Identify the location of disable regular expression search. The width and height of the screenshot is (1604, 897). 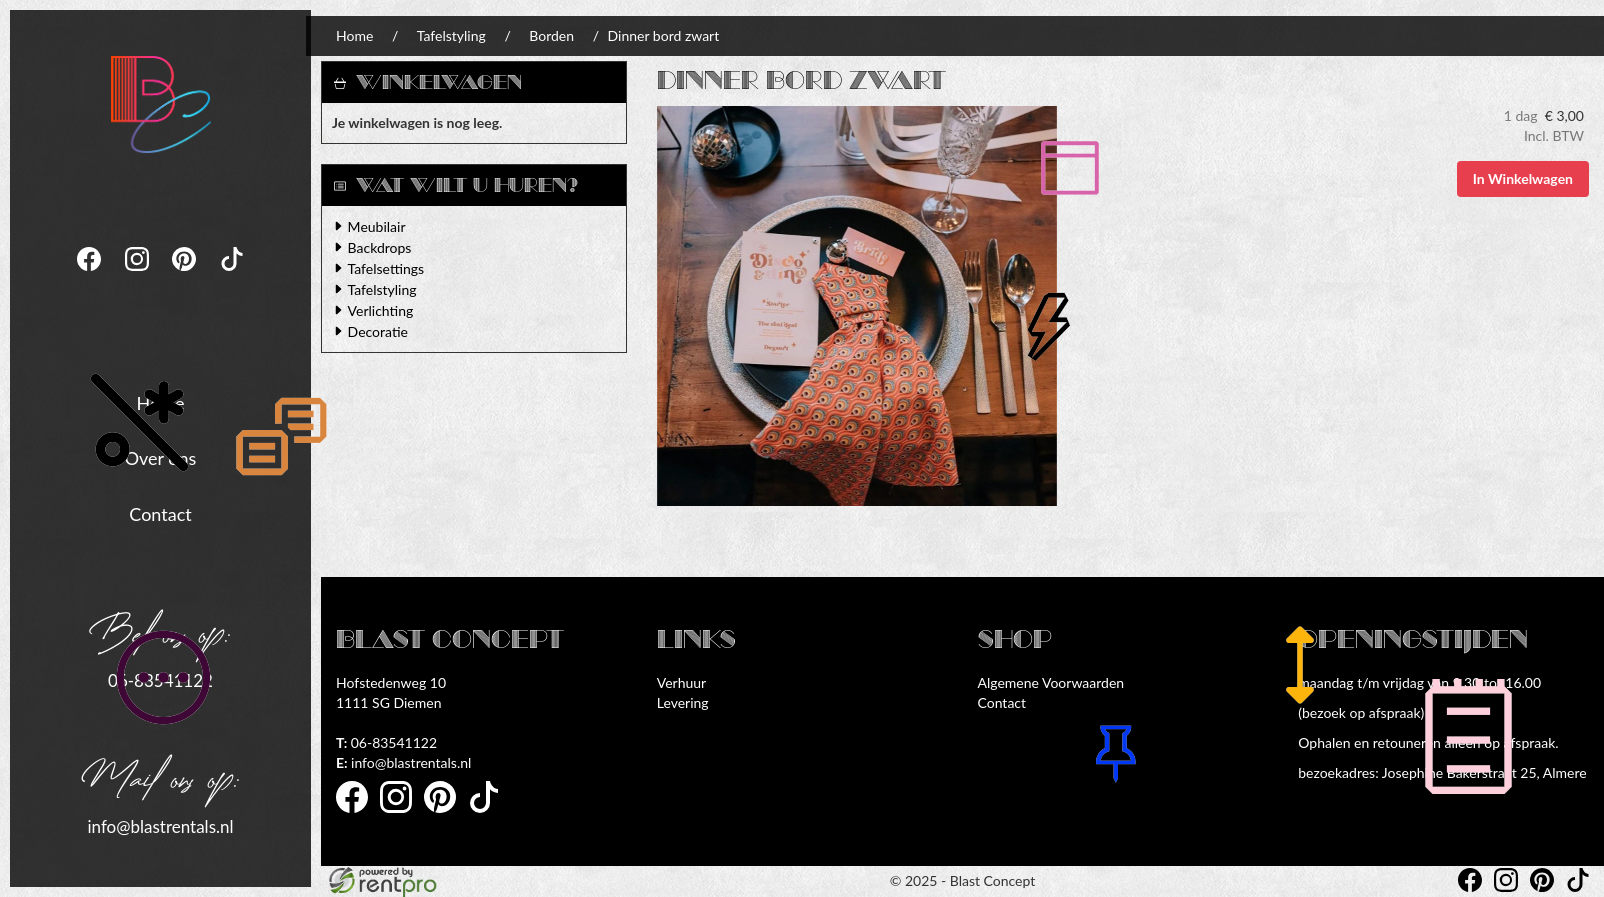
(139, 422).